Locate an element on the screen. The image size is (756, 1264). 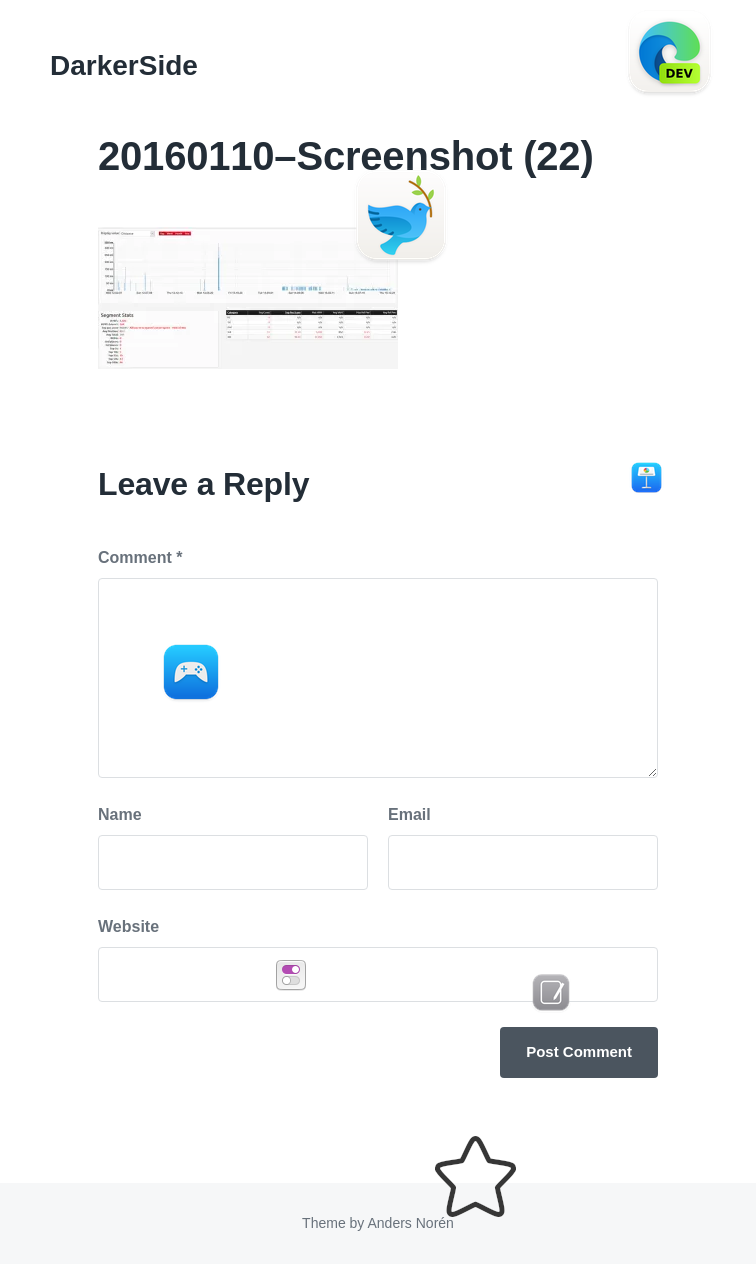
open Apple Keynote presentation app is located at coordinates (646, 477).